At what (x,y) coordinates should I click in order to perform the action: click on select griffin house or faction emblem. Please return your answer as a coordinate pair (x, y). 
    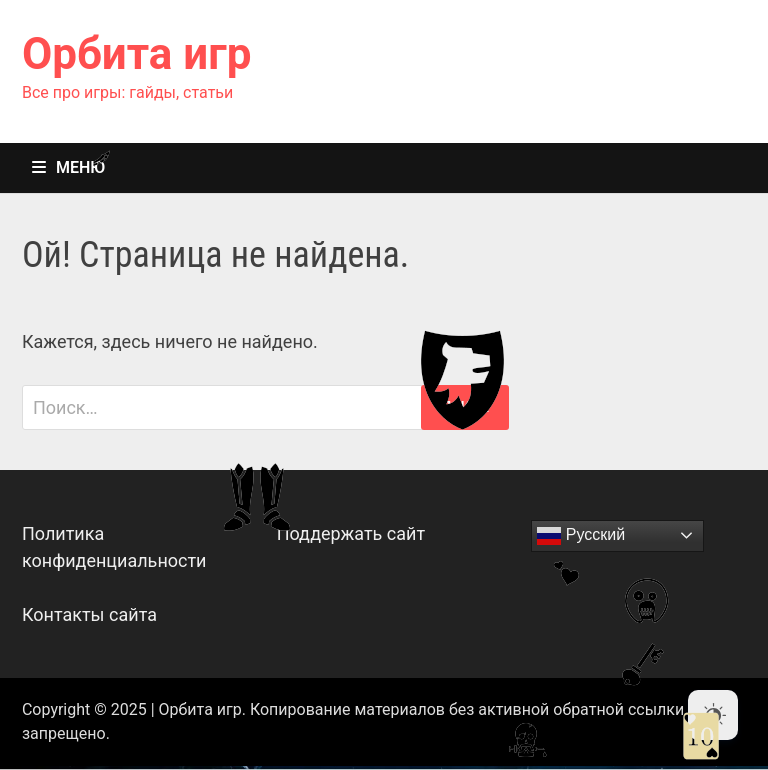
    Looking at the image, I should click on (462, 378).